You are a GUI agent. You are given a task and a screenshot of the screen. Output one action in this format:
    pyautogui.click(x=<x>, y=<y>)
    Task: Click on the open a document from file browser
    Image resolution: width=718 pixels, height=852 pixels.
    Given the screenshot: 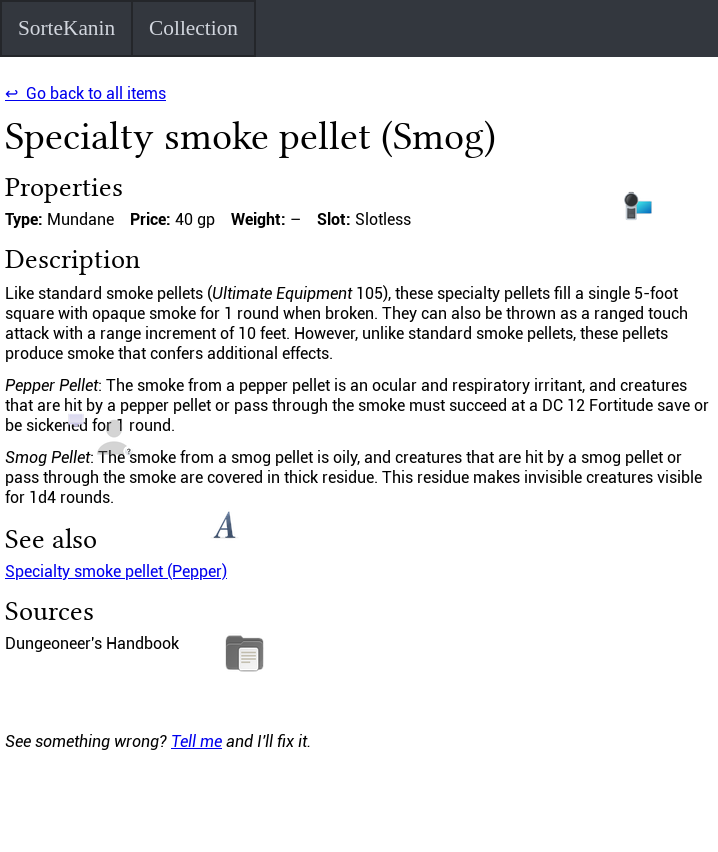 What is the action you would take?
    pyautogui.click(x=244, y=652)
    